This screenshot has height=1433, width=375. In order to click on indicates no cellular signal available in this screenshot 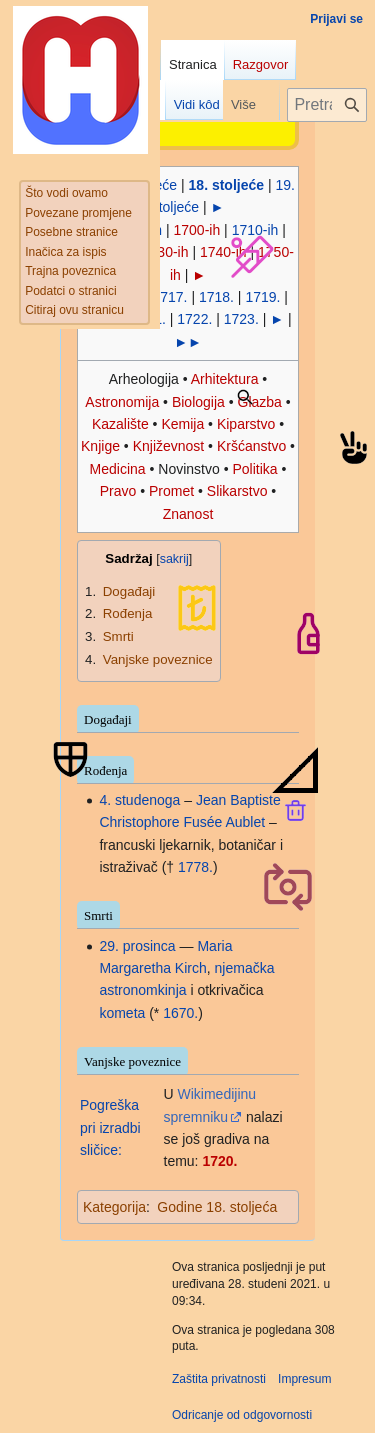, I will do `click(295, 770)`.